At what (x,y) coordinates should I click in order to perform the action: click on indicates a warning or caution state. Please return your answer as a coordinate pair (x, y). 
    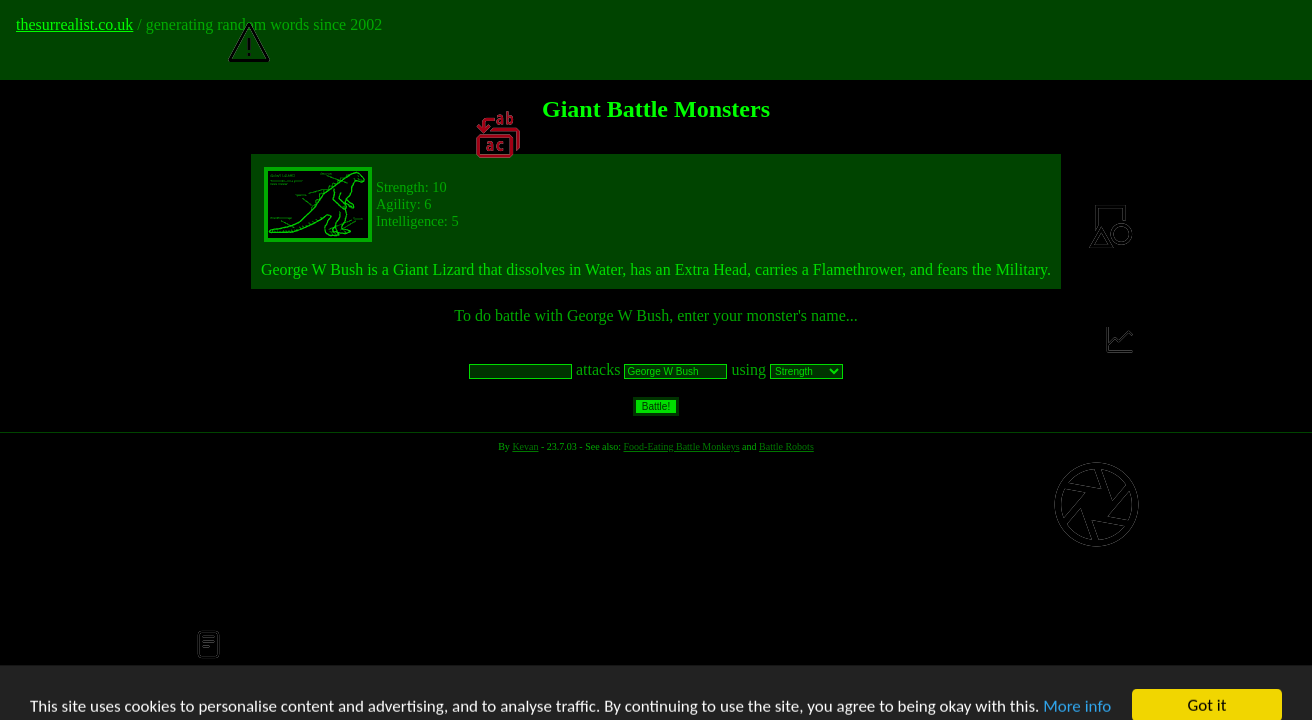
    Looking at the image, I should click on (249, 44).